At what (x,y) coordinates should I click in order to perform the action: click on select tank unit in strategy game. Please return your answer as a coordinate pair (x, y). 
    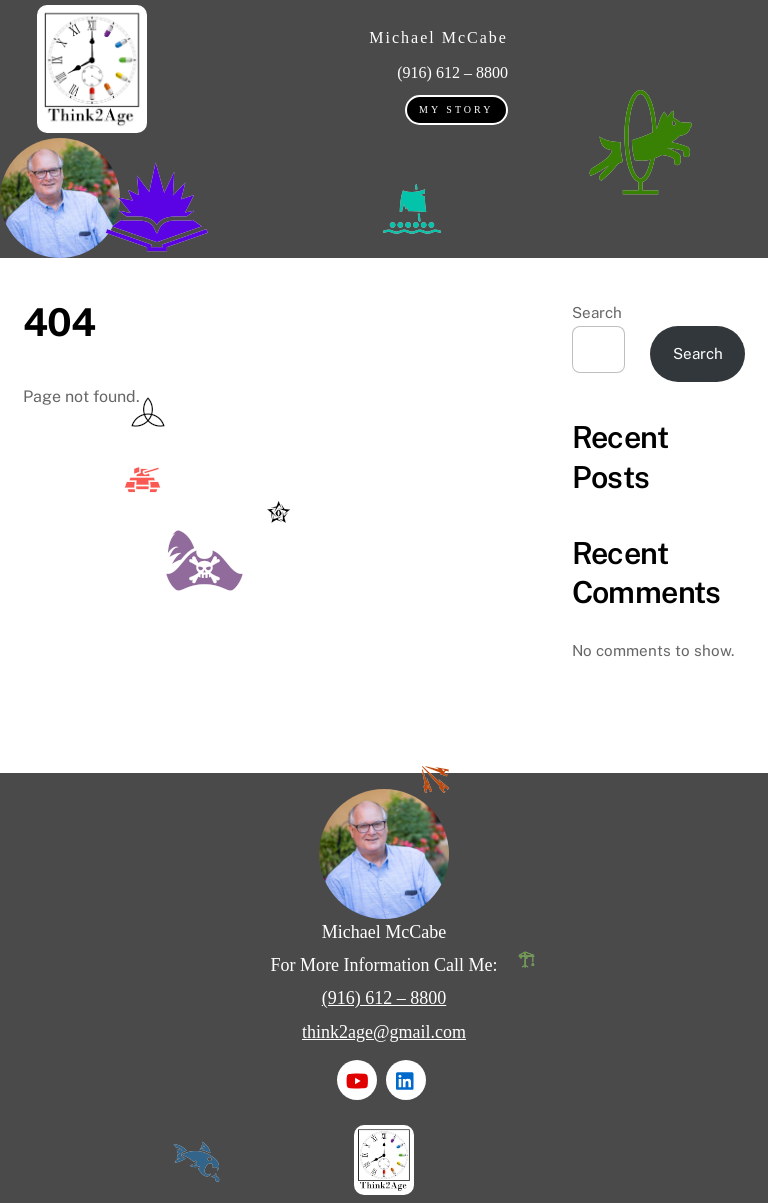
    Looking at the image, I should click on (142, 479).